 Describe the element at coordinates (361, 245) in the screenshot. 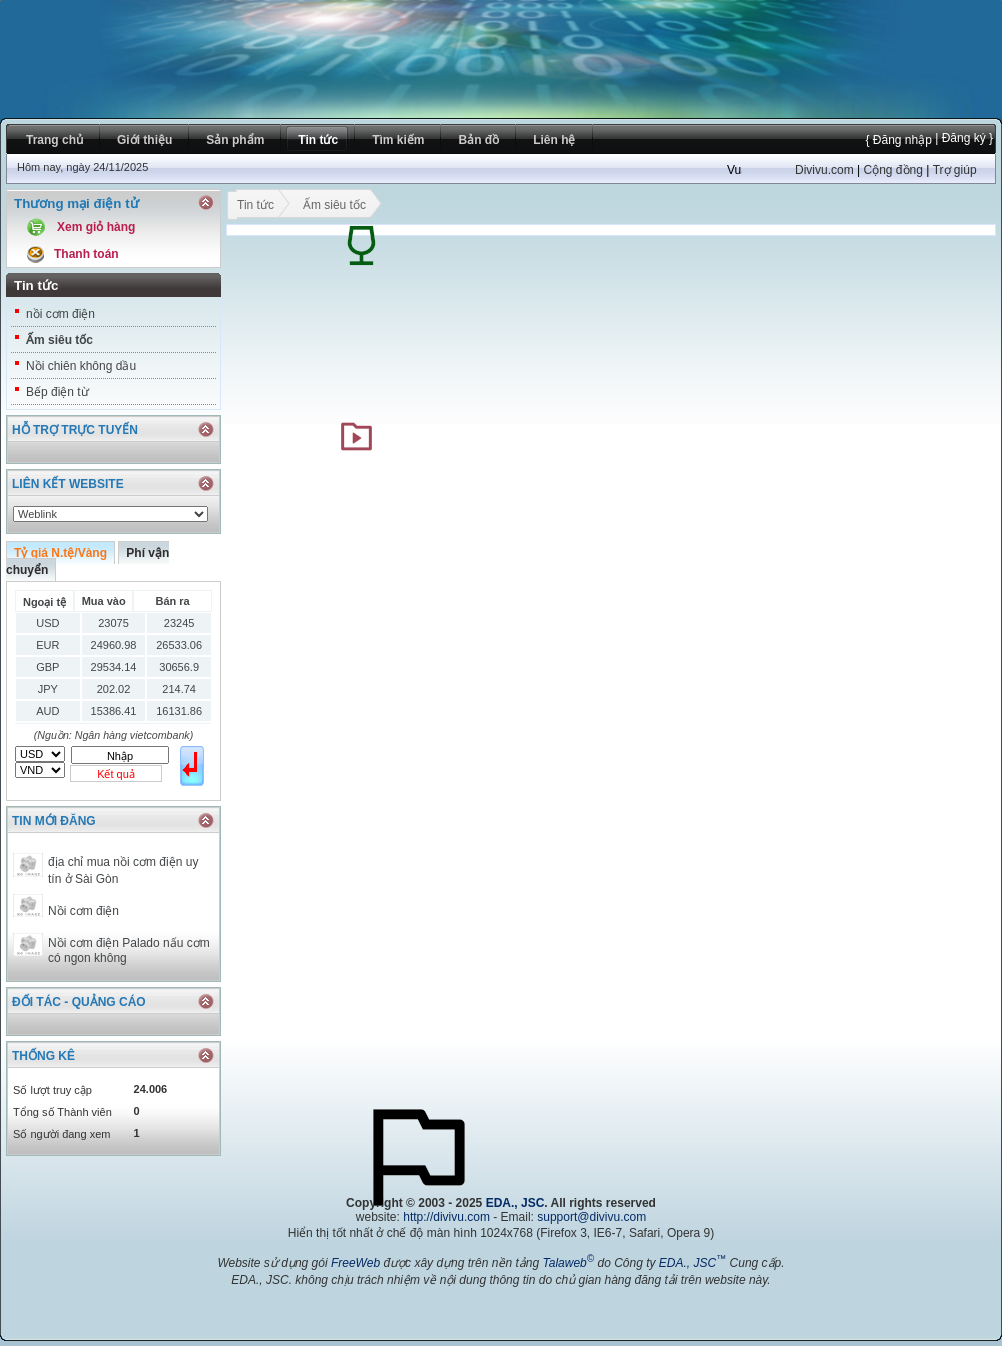

I see `browse wine or beverage menu` at that location.